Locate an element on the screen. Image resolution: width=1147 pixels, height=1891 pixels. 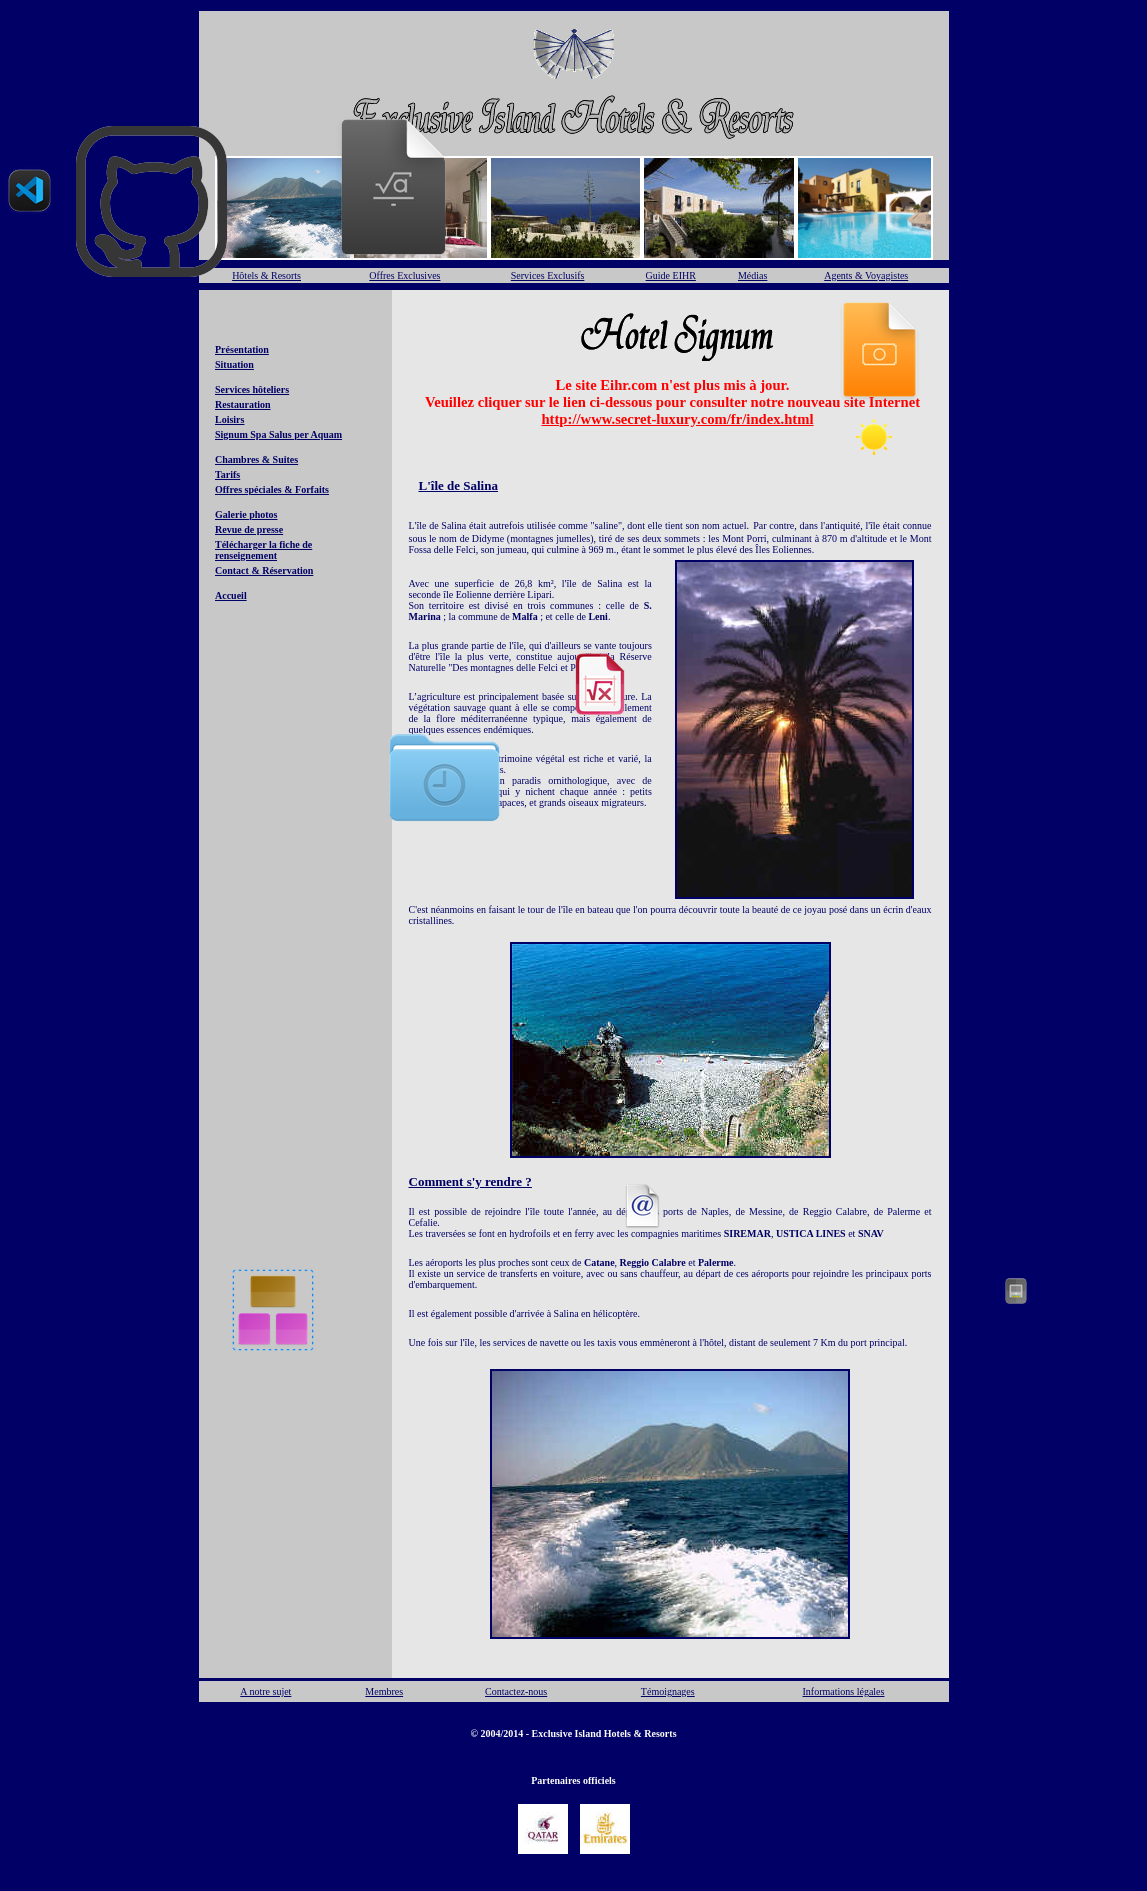
open Visual Studio Code is located at coordinates (29, 190).